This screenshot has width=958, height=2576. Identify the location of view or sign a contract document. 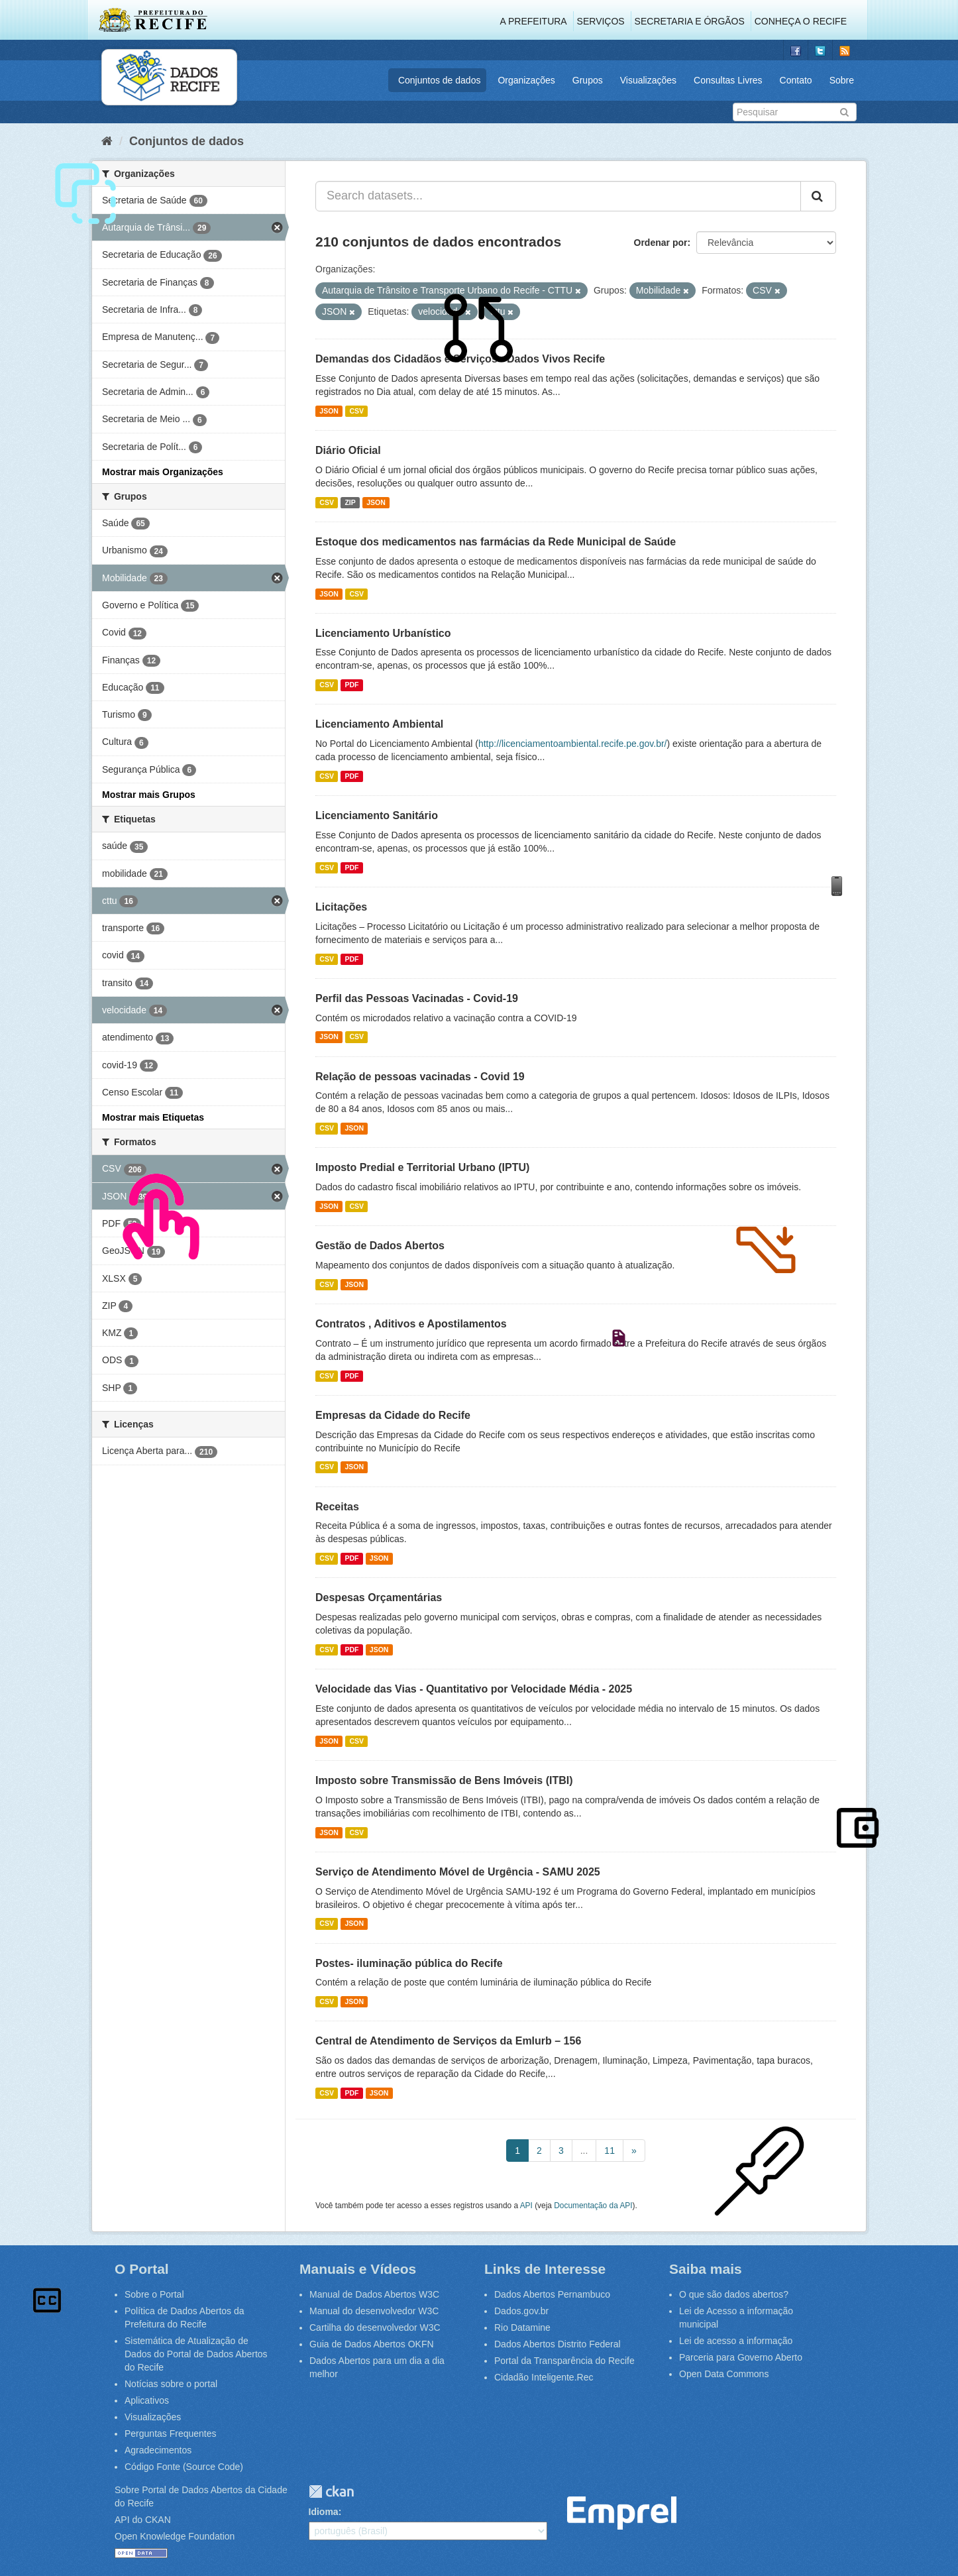
(619, 1338).